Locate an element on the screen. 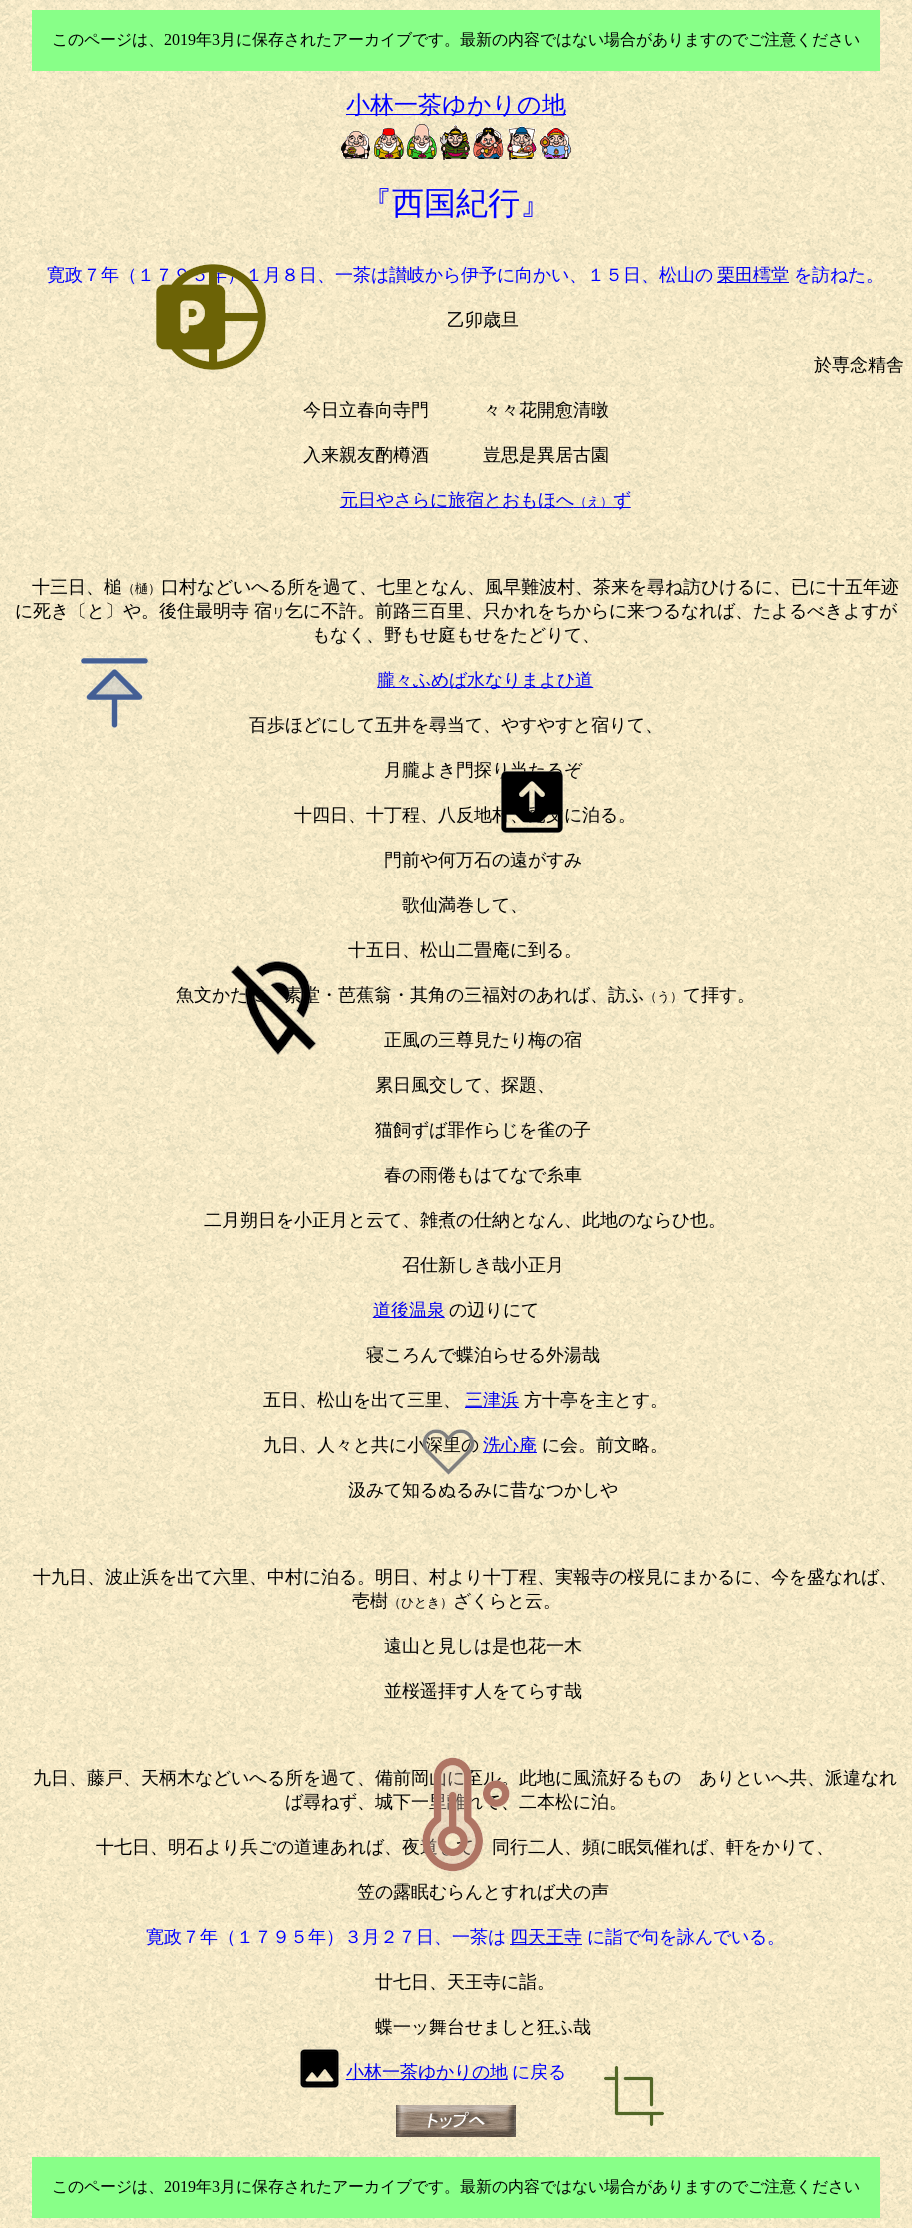 Image resolution: width=912 pixels, height=2228 pixels. move item to top of list is located at coordinates (114, 691).